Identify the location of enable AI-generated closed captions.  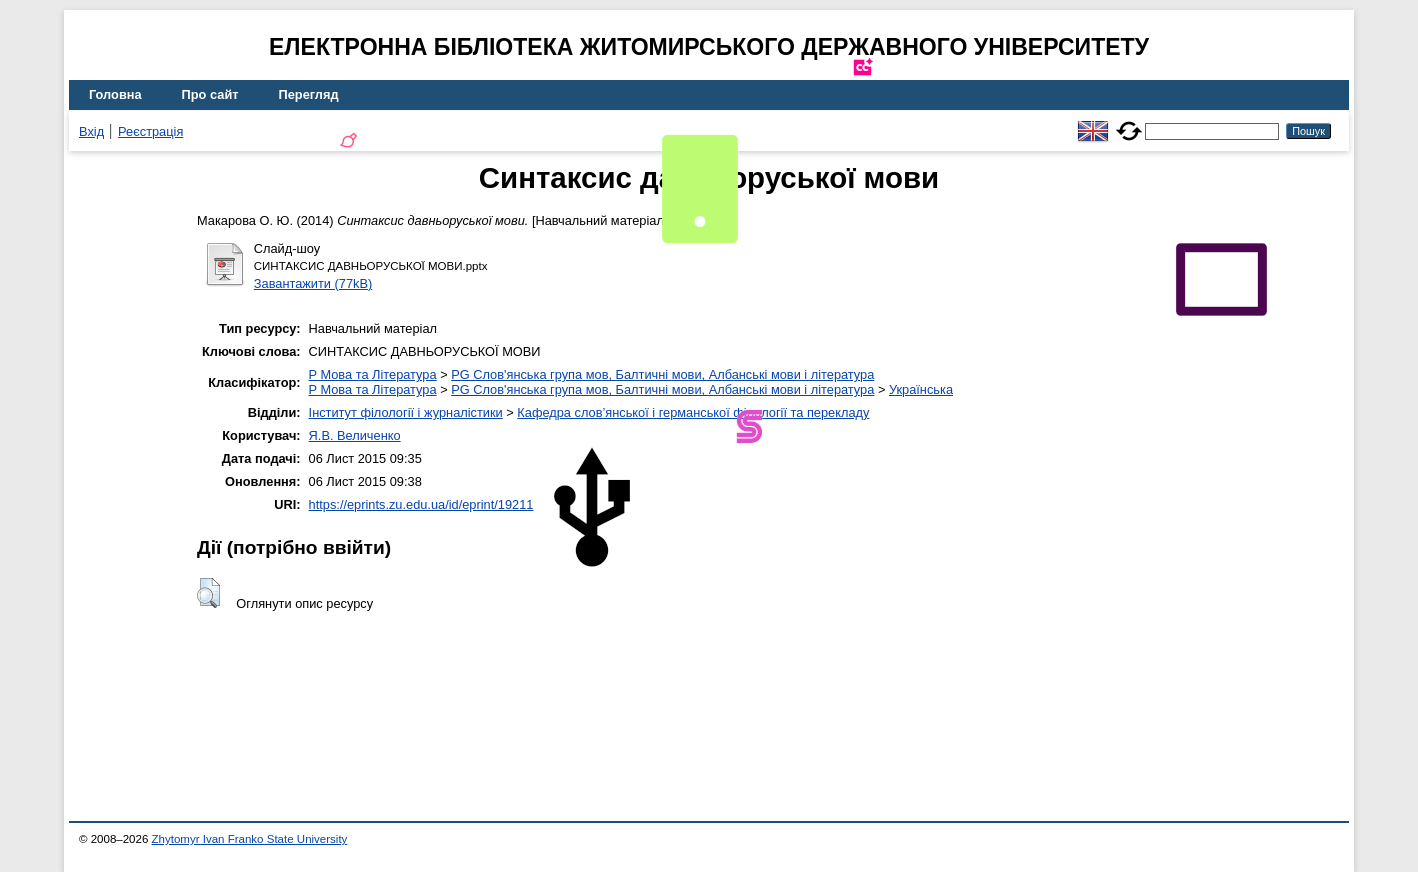
(862, 67).